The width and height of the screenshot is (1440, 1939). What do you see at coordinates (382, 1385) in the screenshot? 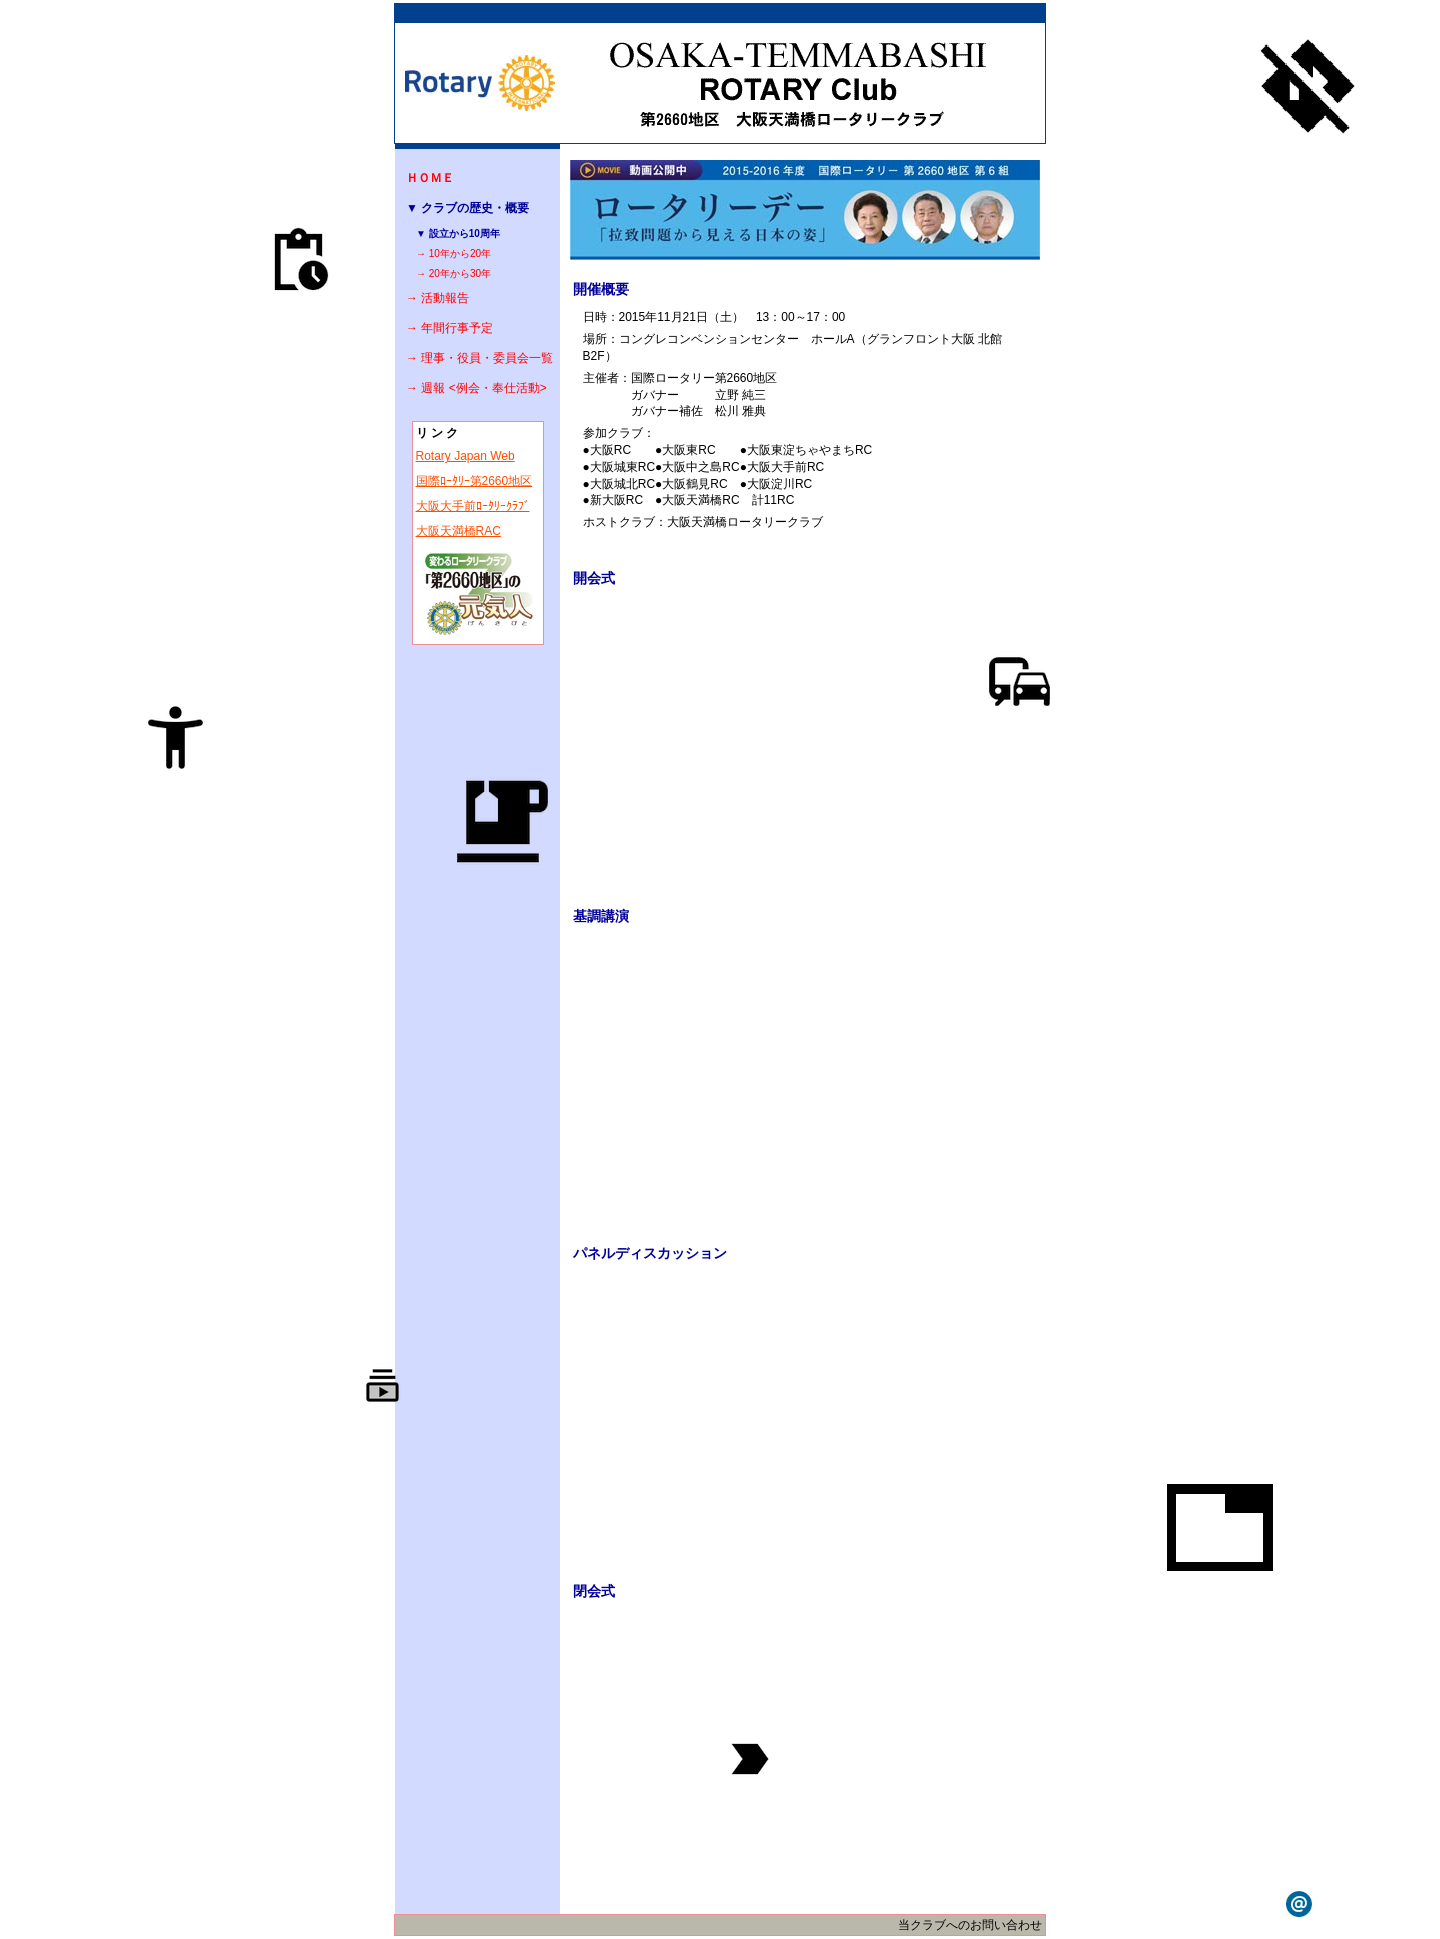
I see `view your subscriptions` at bounding box center [382, 1385].